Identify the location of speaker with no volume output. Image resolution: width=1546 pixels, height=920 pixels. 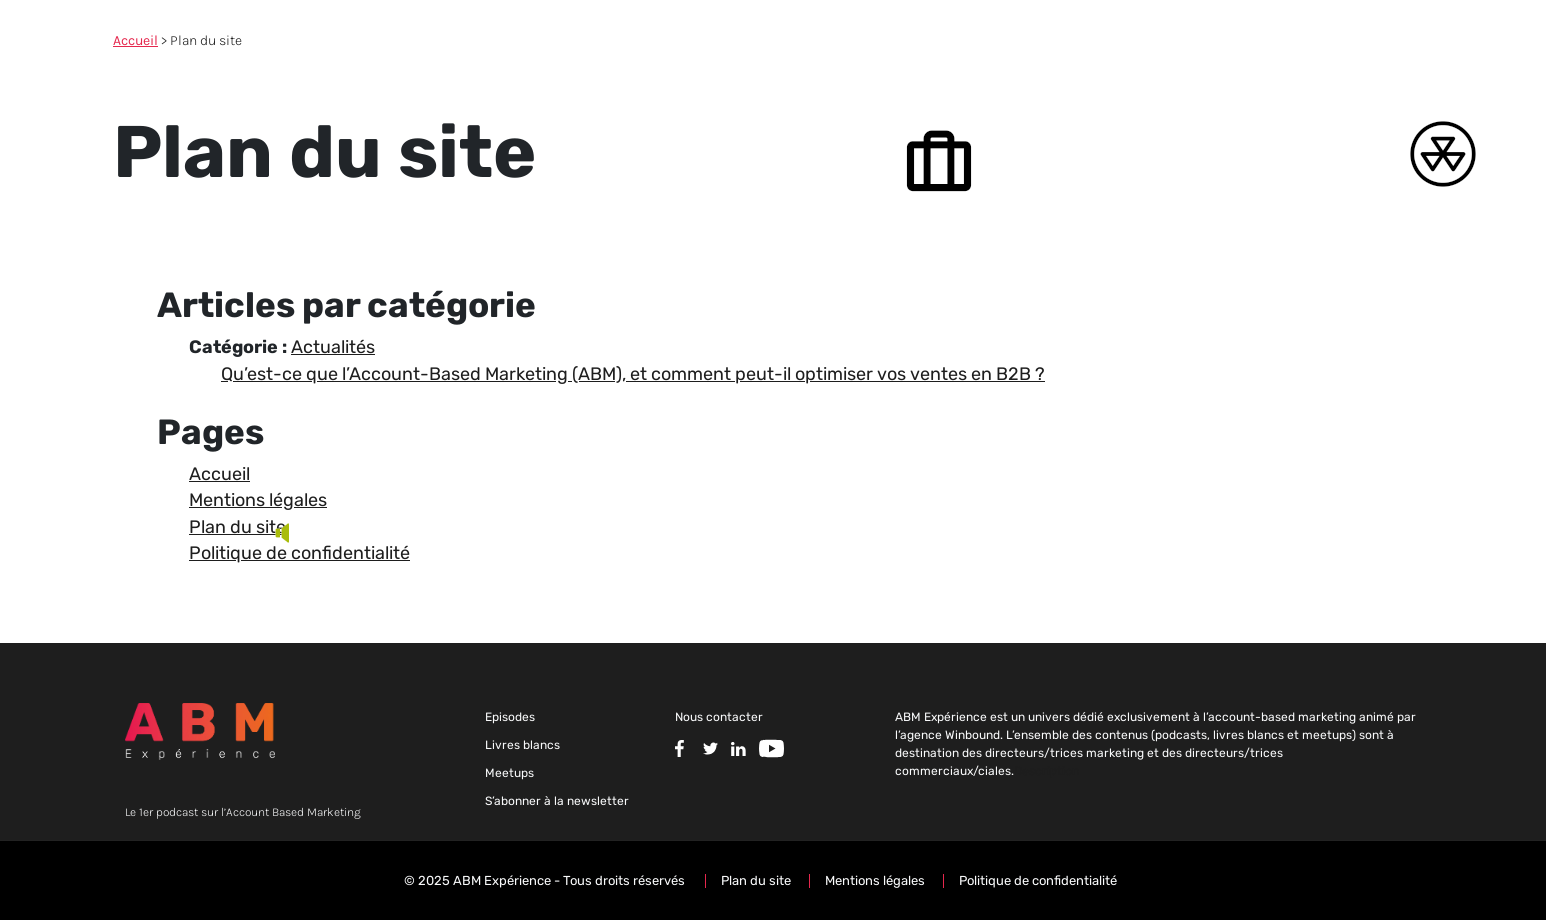
(286, 533).